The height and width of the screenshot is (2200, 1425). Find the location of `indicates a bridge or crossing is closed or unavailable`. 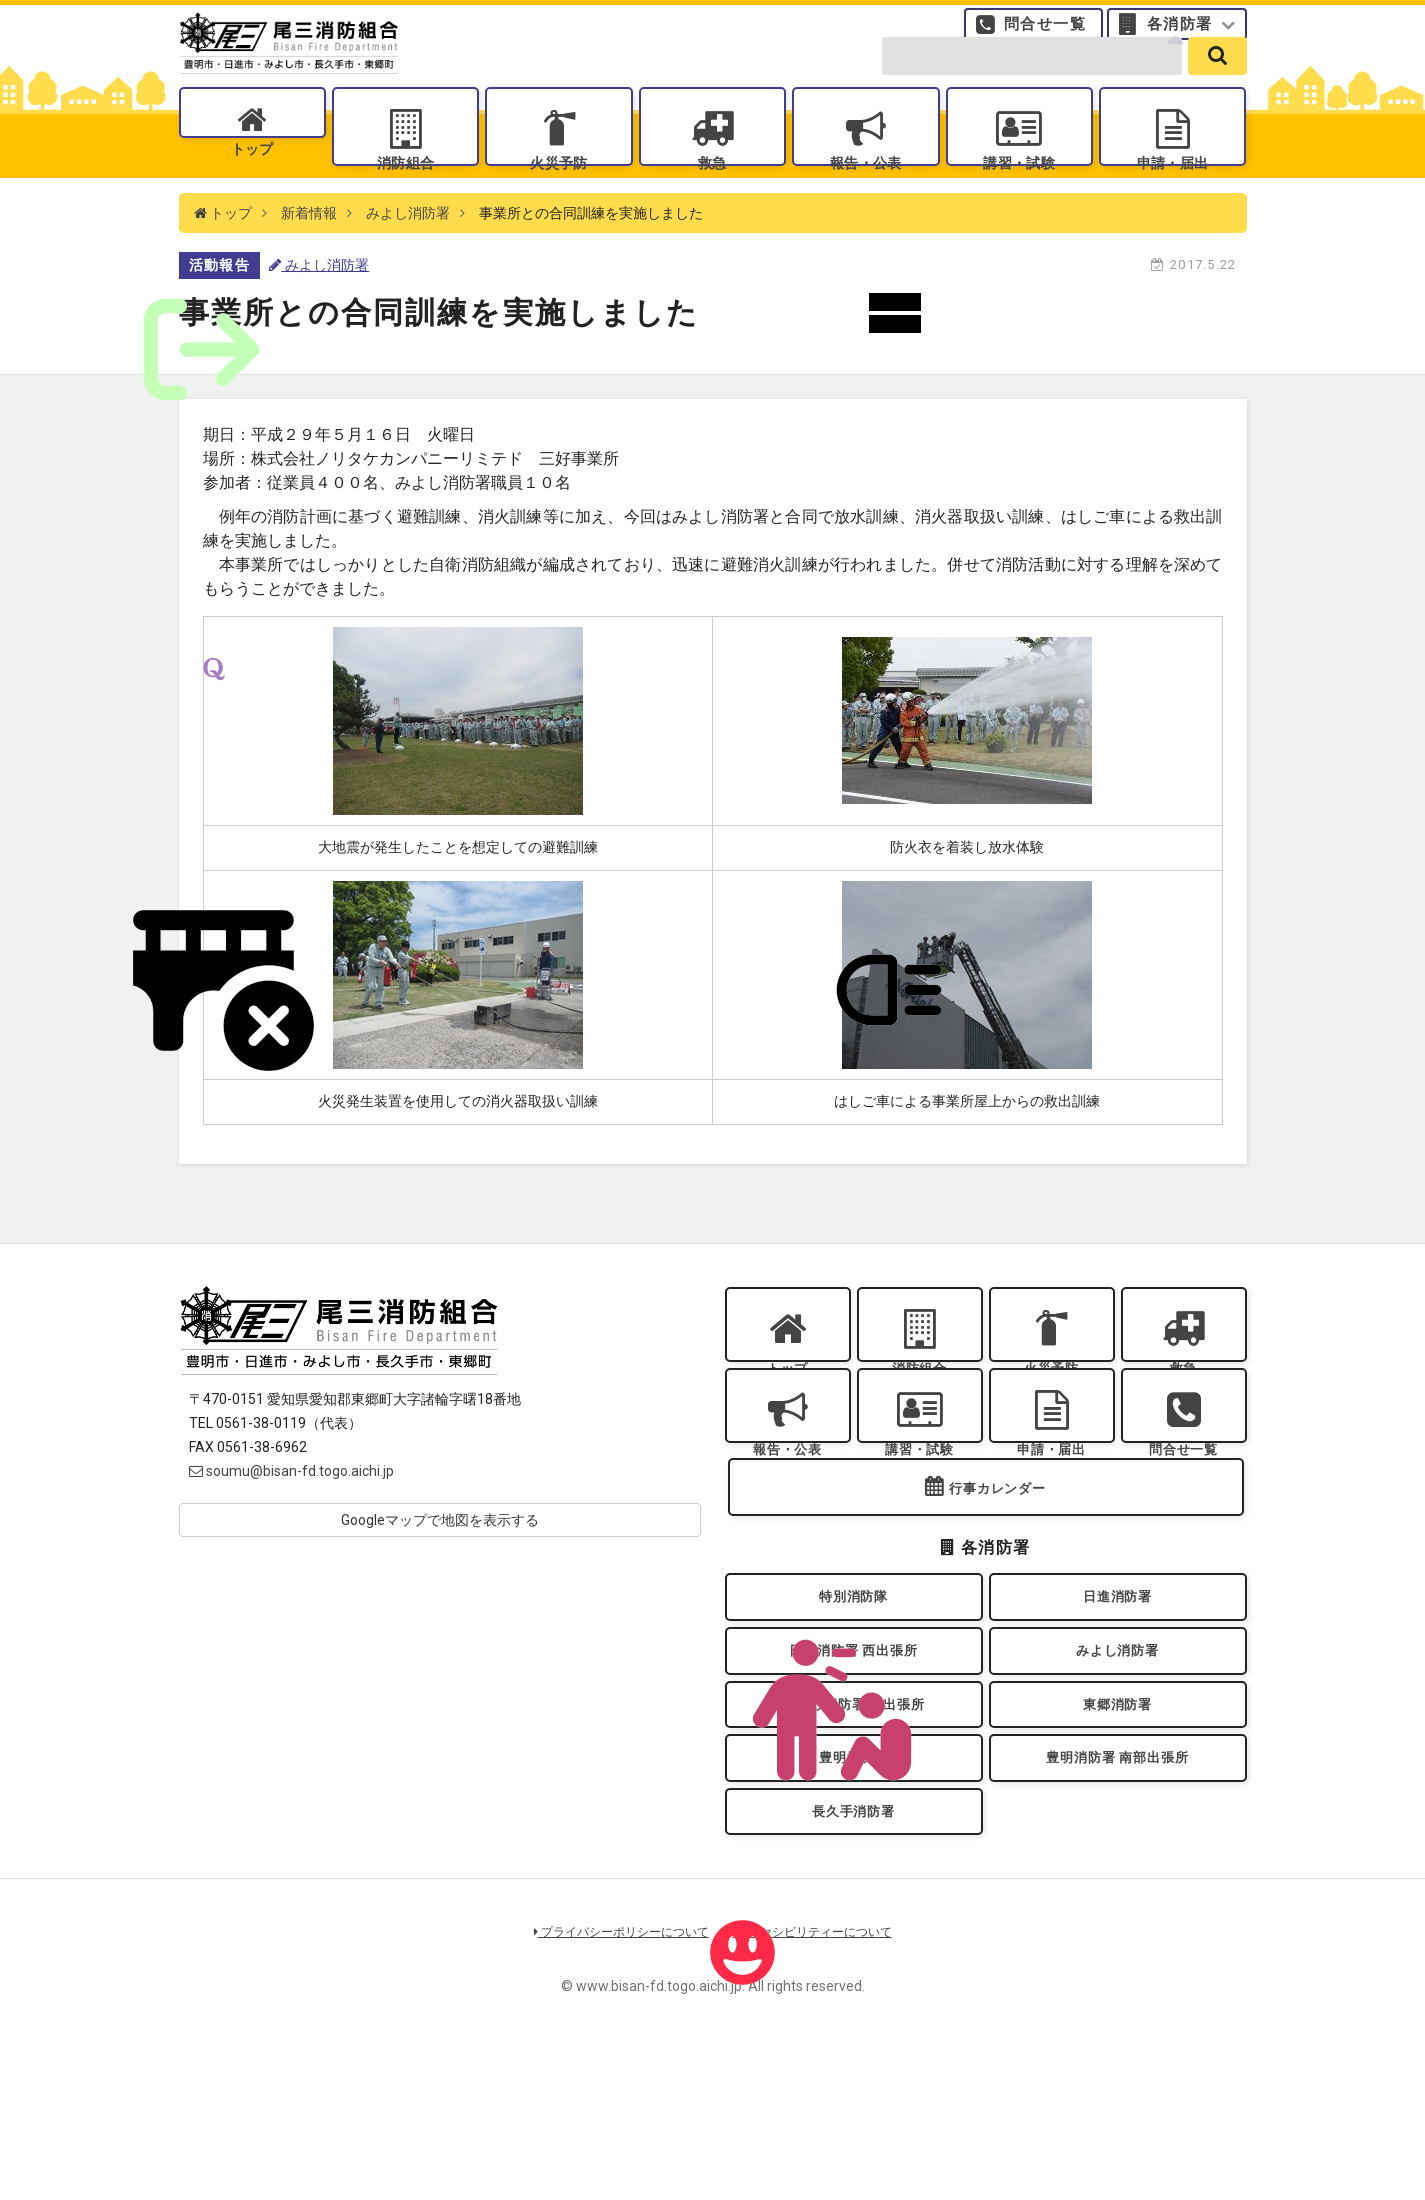

indicates a bridge or crossing is closed or unavailable is located at coordinates (223, 980).